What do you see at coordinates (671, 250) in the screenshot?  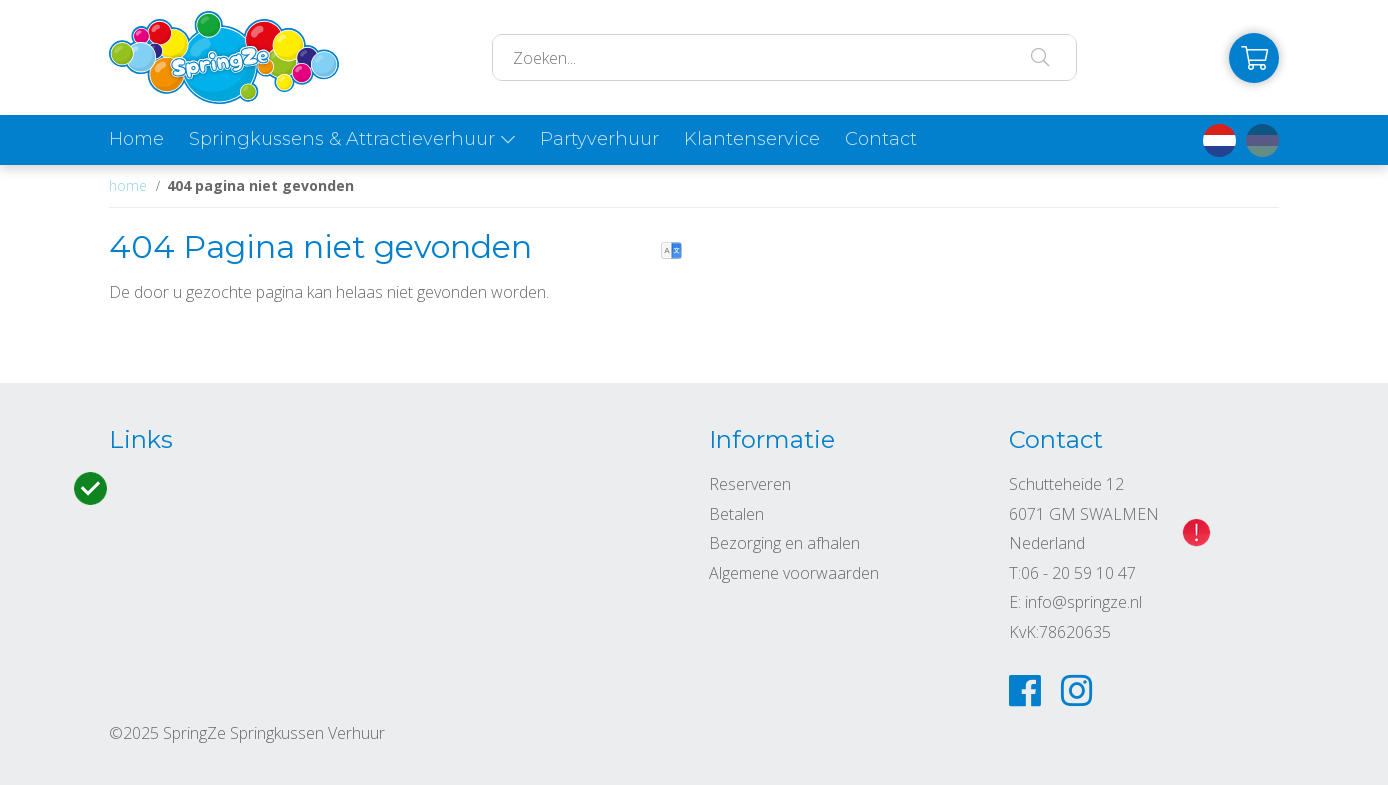 I see `access language and translation settings` at bounding box center [671, 250].